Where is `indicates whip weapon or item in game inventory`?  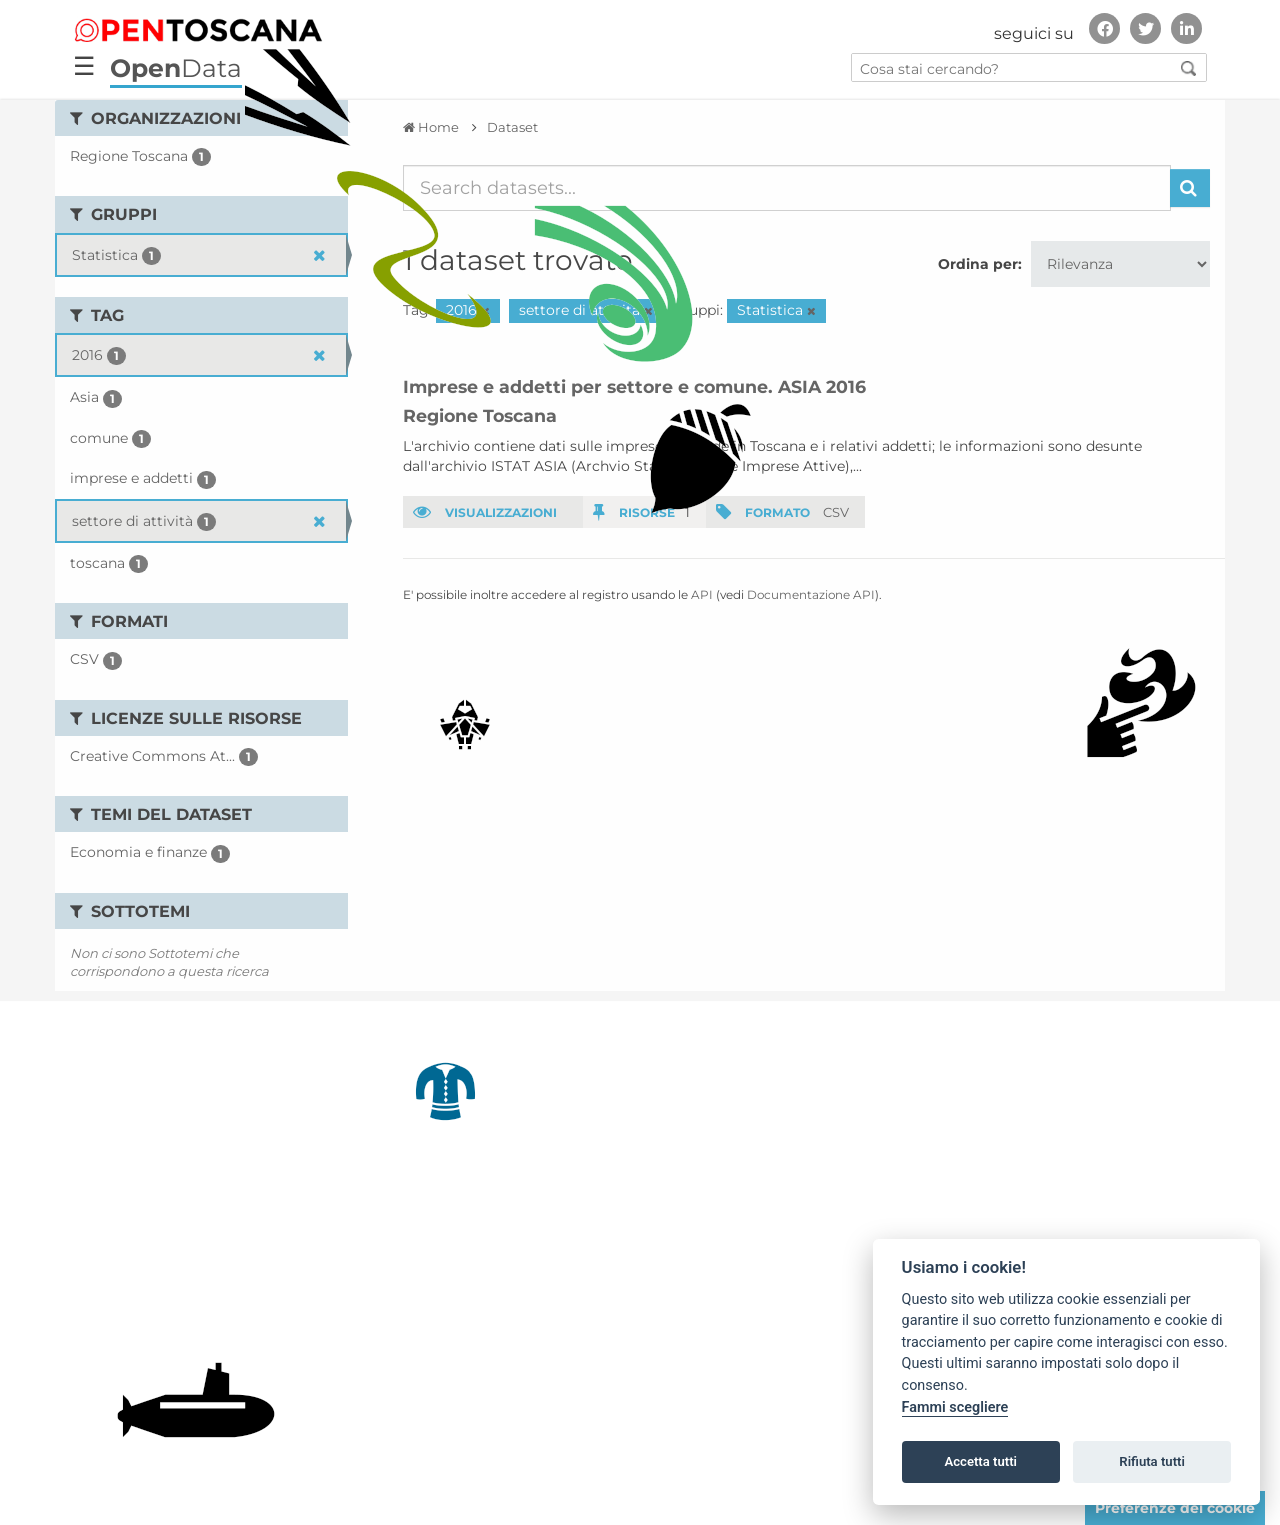 indicates whip weapon or item in game inventory is located at coordinates (415, 252).